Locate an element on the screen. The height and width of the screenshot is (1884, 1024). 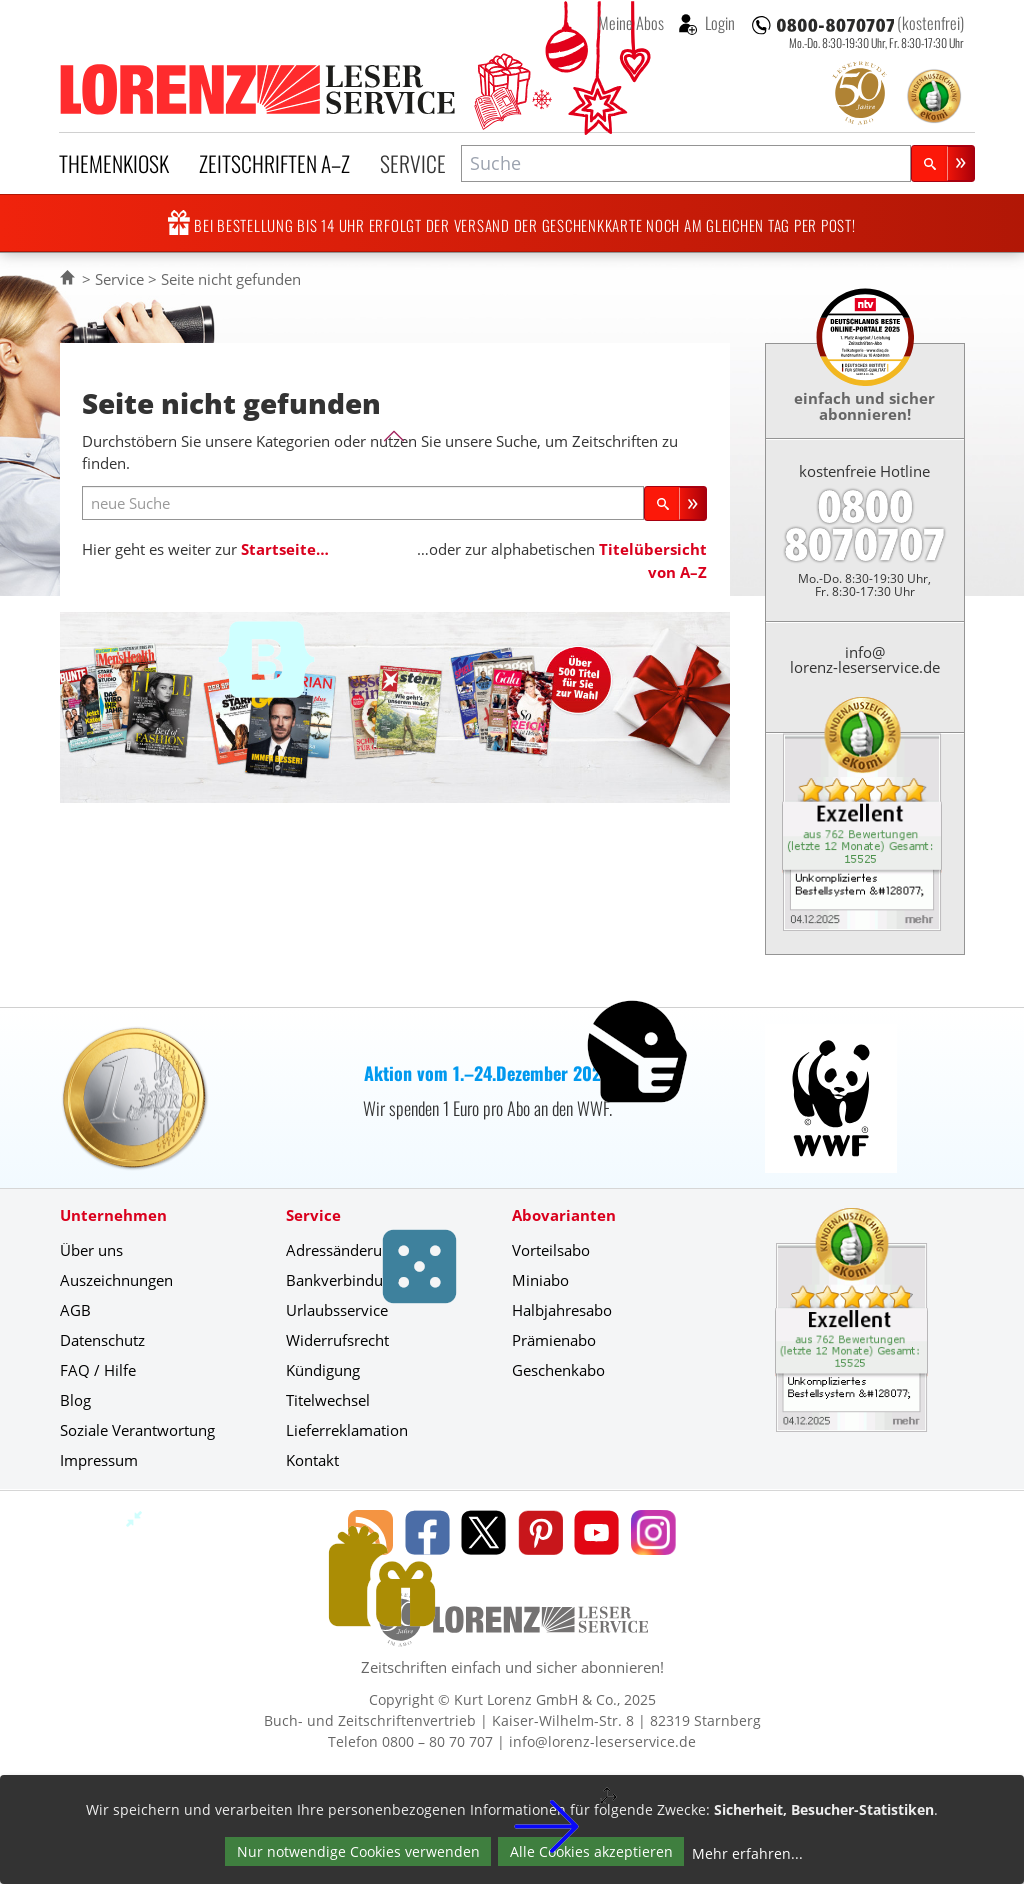
exit fullscreen mode is located at coordinates (134, 1519).